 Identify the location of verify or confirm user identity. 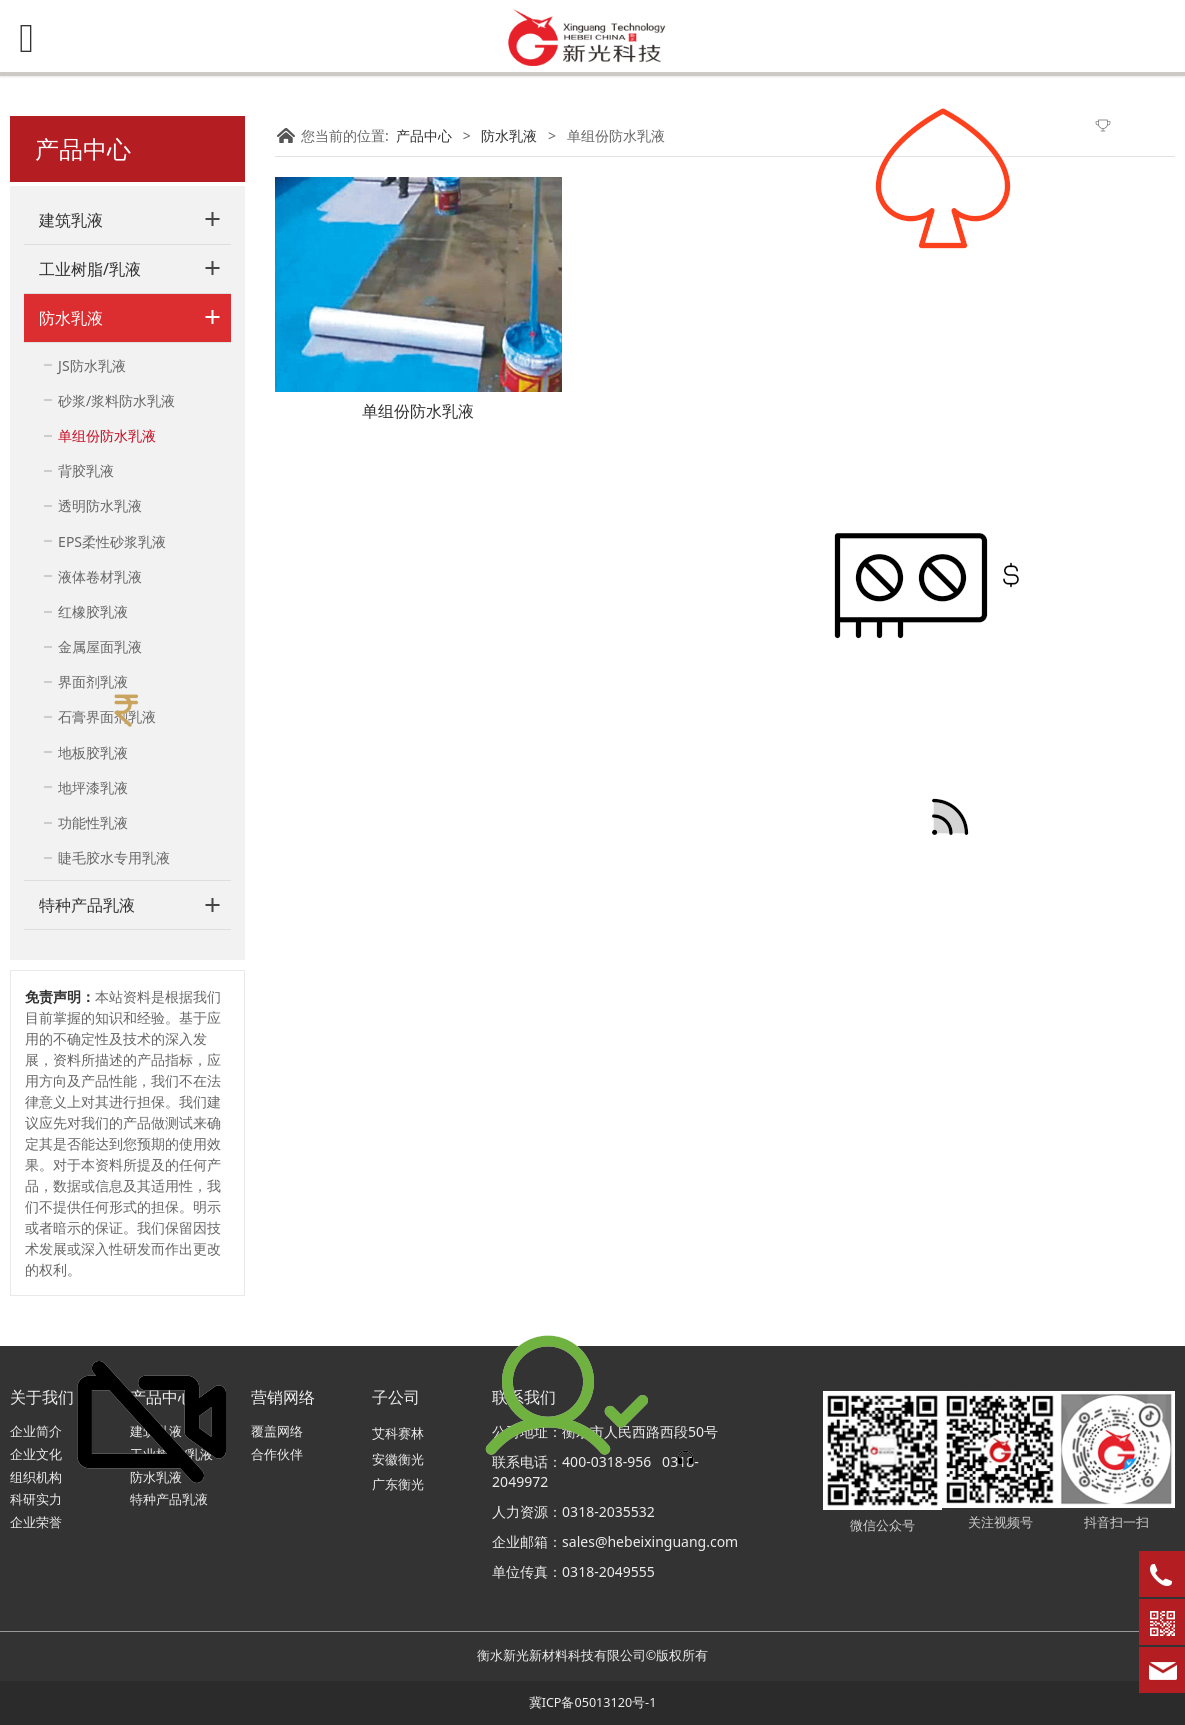
(561, 1400).